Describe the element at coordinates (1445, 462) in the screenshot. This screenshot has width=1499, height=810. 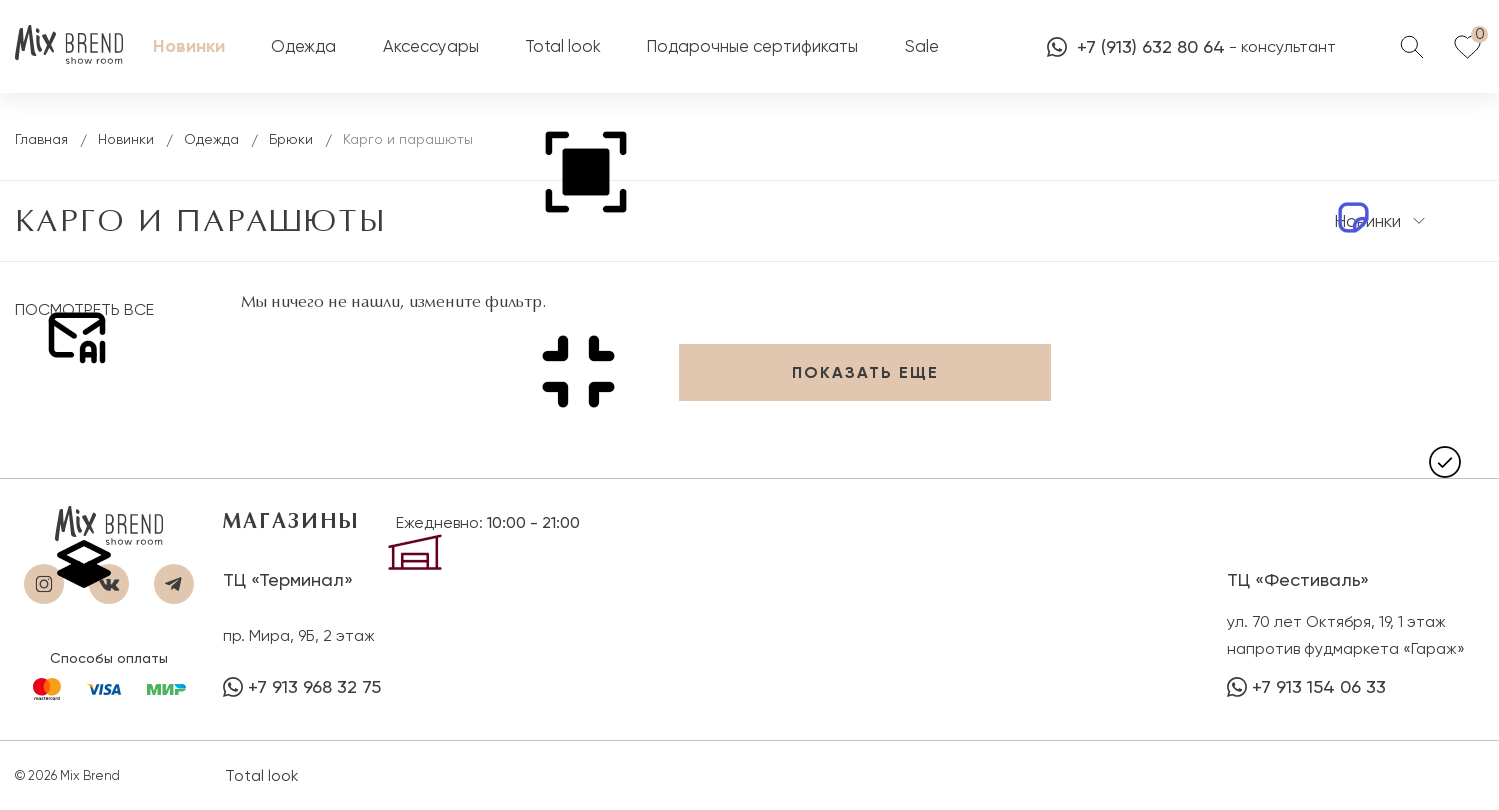
I see `indicates task or action completed successfully` at that location.